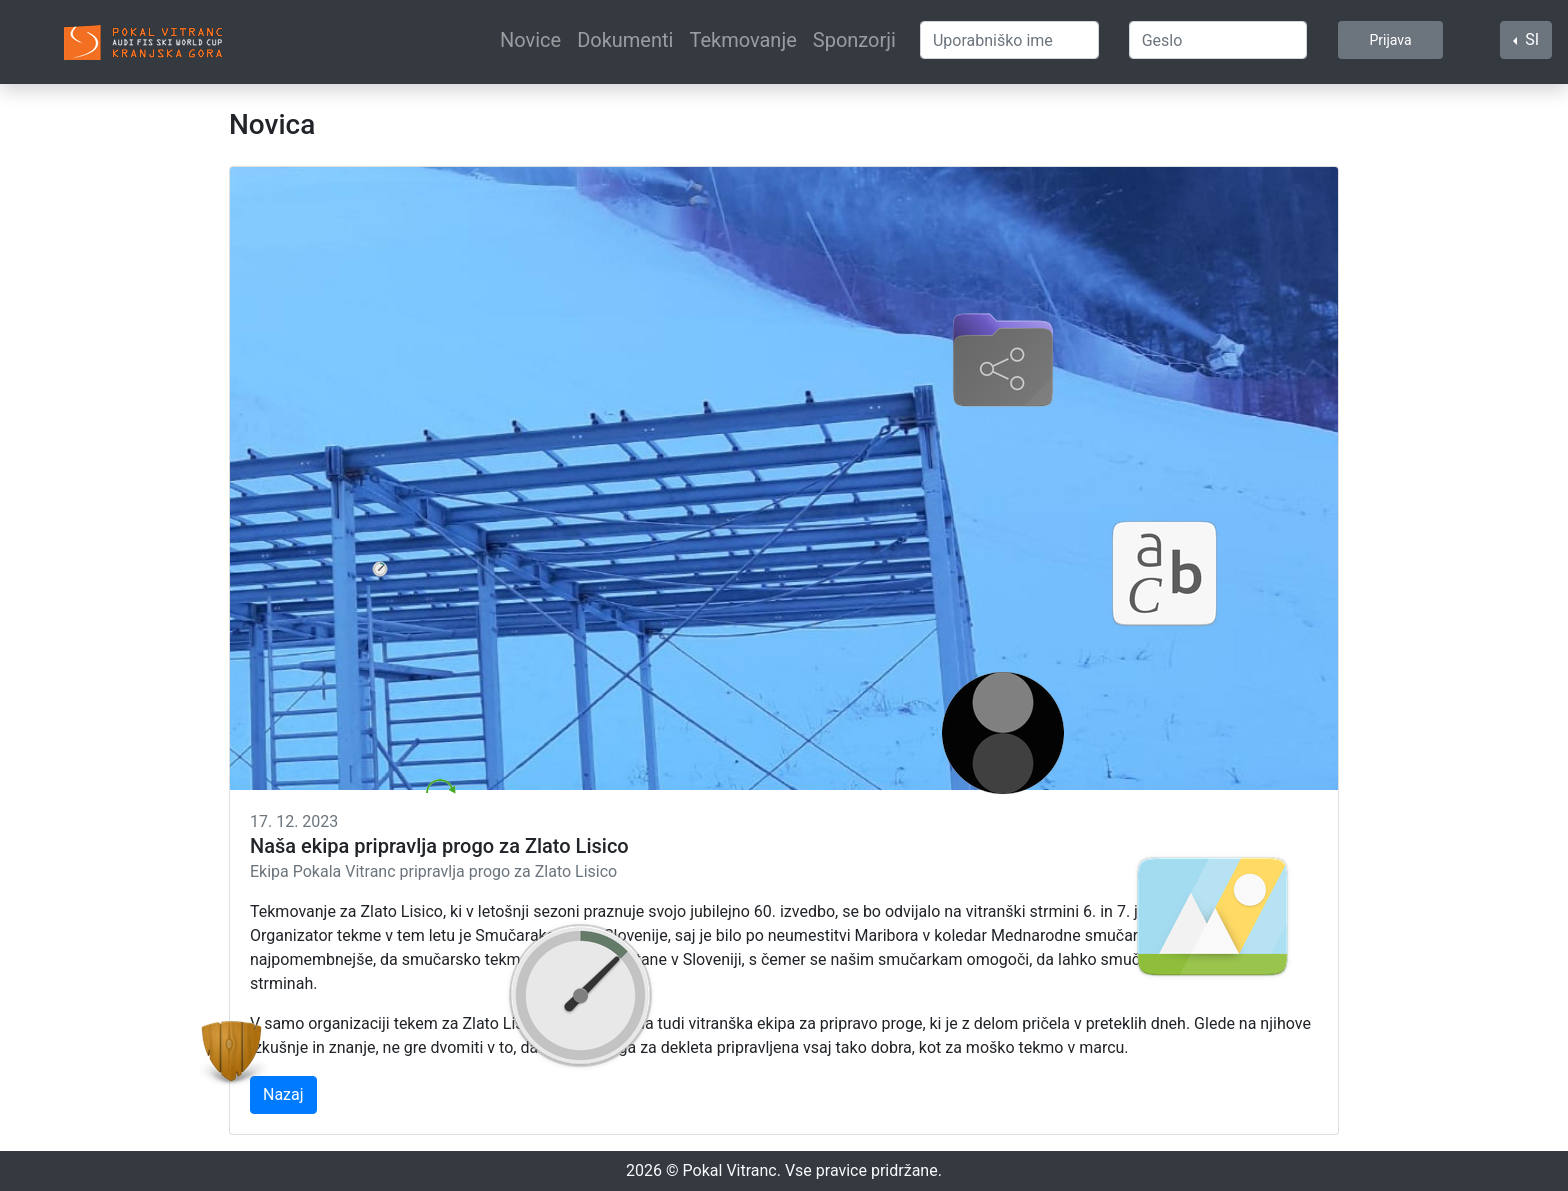  What do you see at coordinates (231, 1050) in the screenshot?
I see `indicates low security status for a connection or system` at bounding box center [231, 1050].